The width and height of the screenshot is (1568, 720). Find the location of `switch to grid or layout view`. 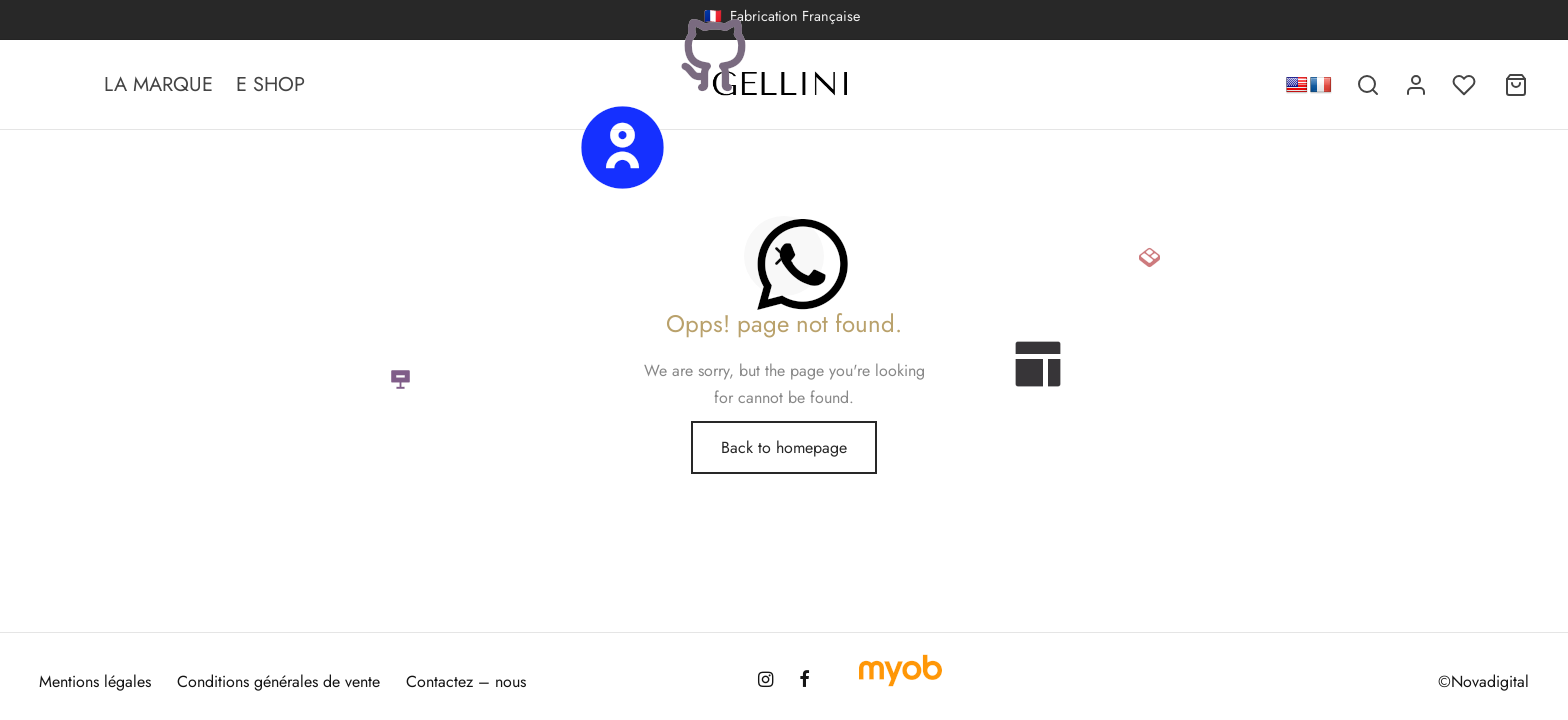

switch to grid or layout view is located at coordinates (1038, 364).